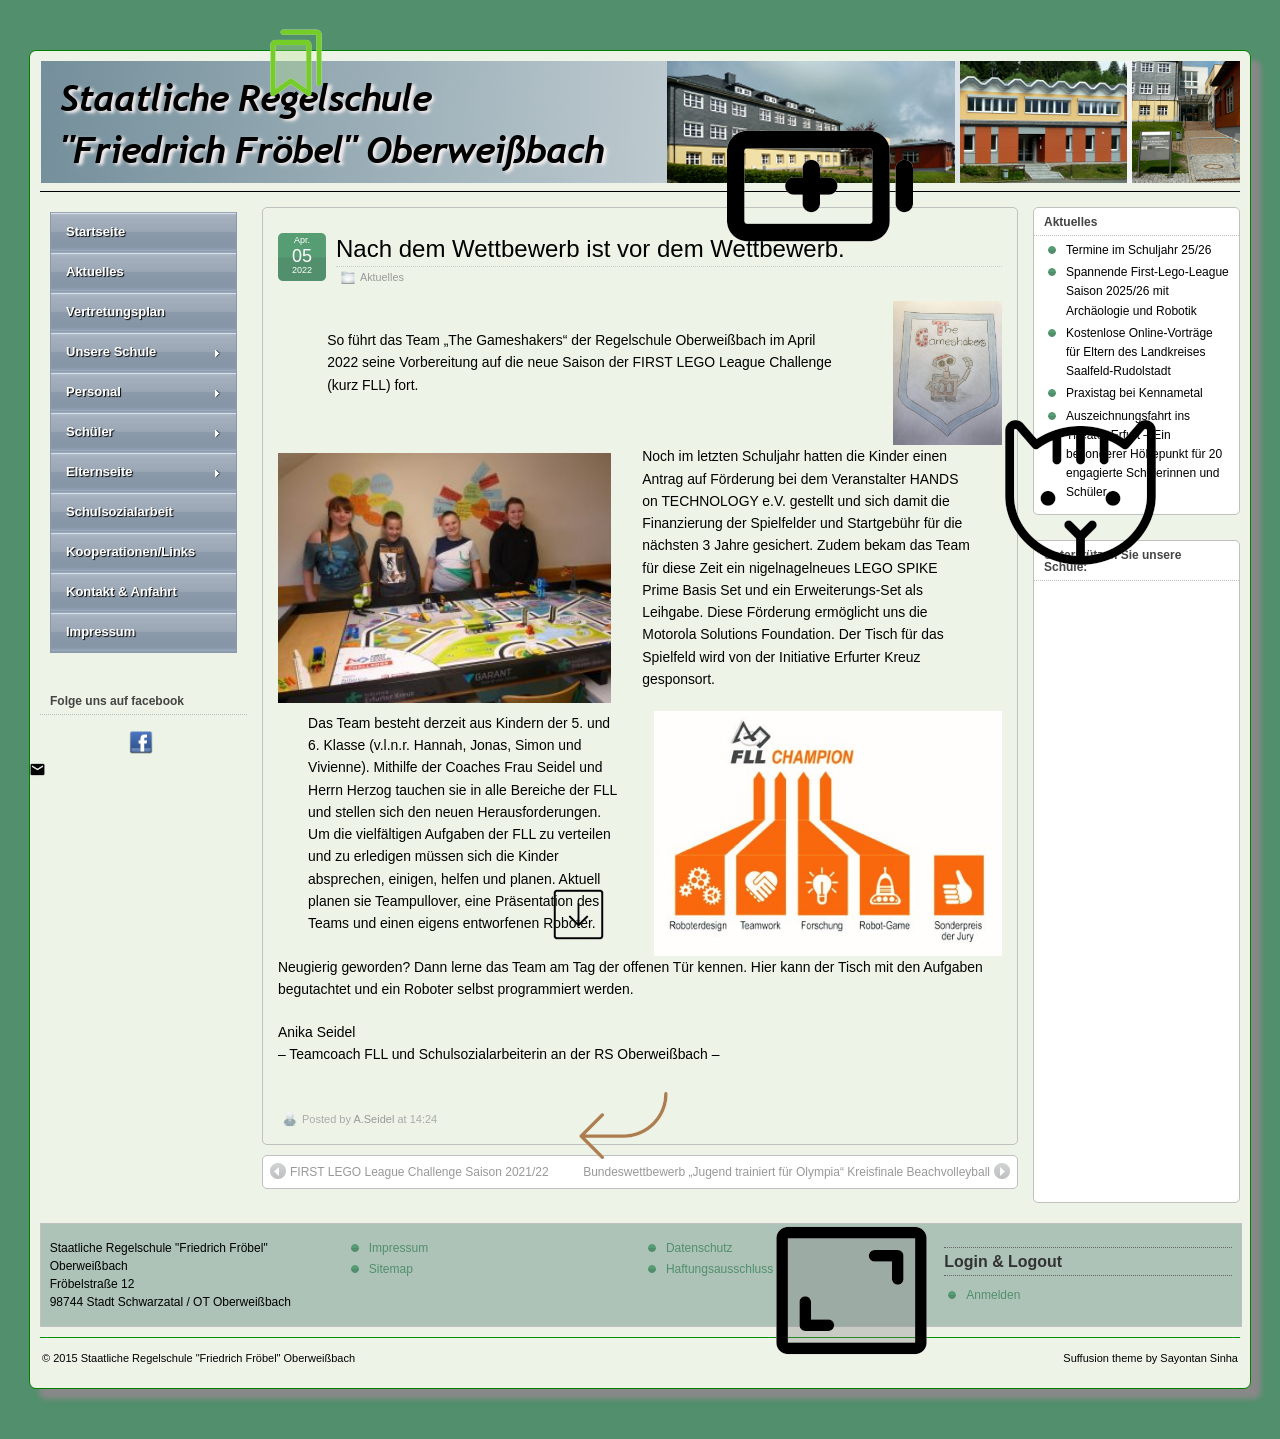 The image size is (1280, 1439). What do you see at coordinates (820, 186) in the screenshot?
I see `add or extend battery life` at bounding box center [820, 186].